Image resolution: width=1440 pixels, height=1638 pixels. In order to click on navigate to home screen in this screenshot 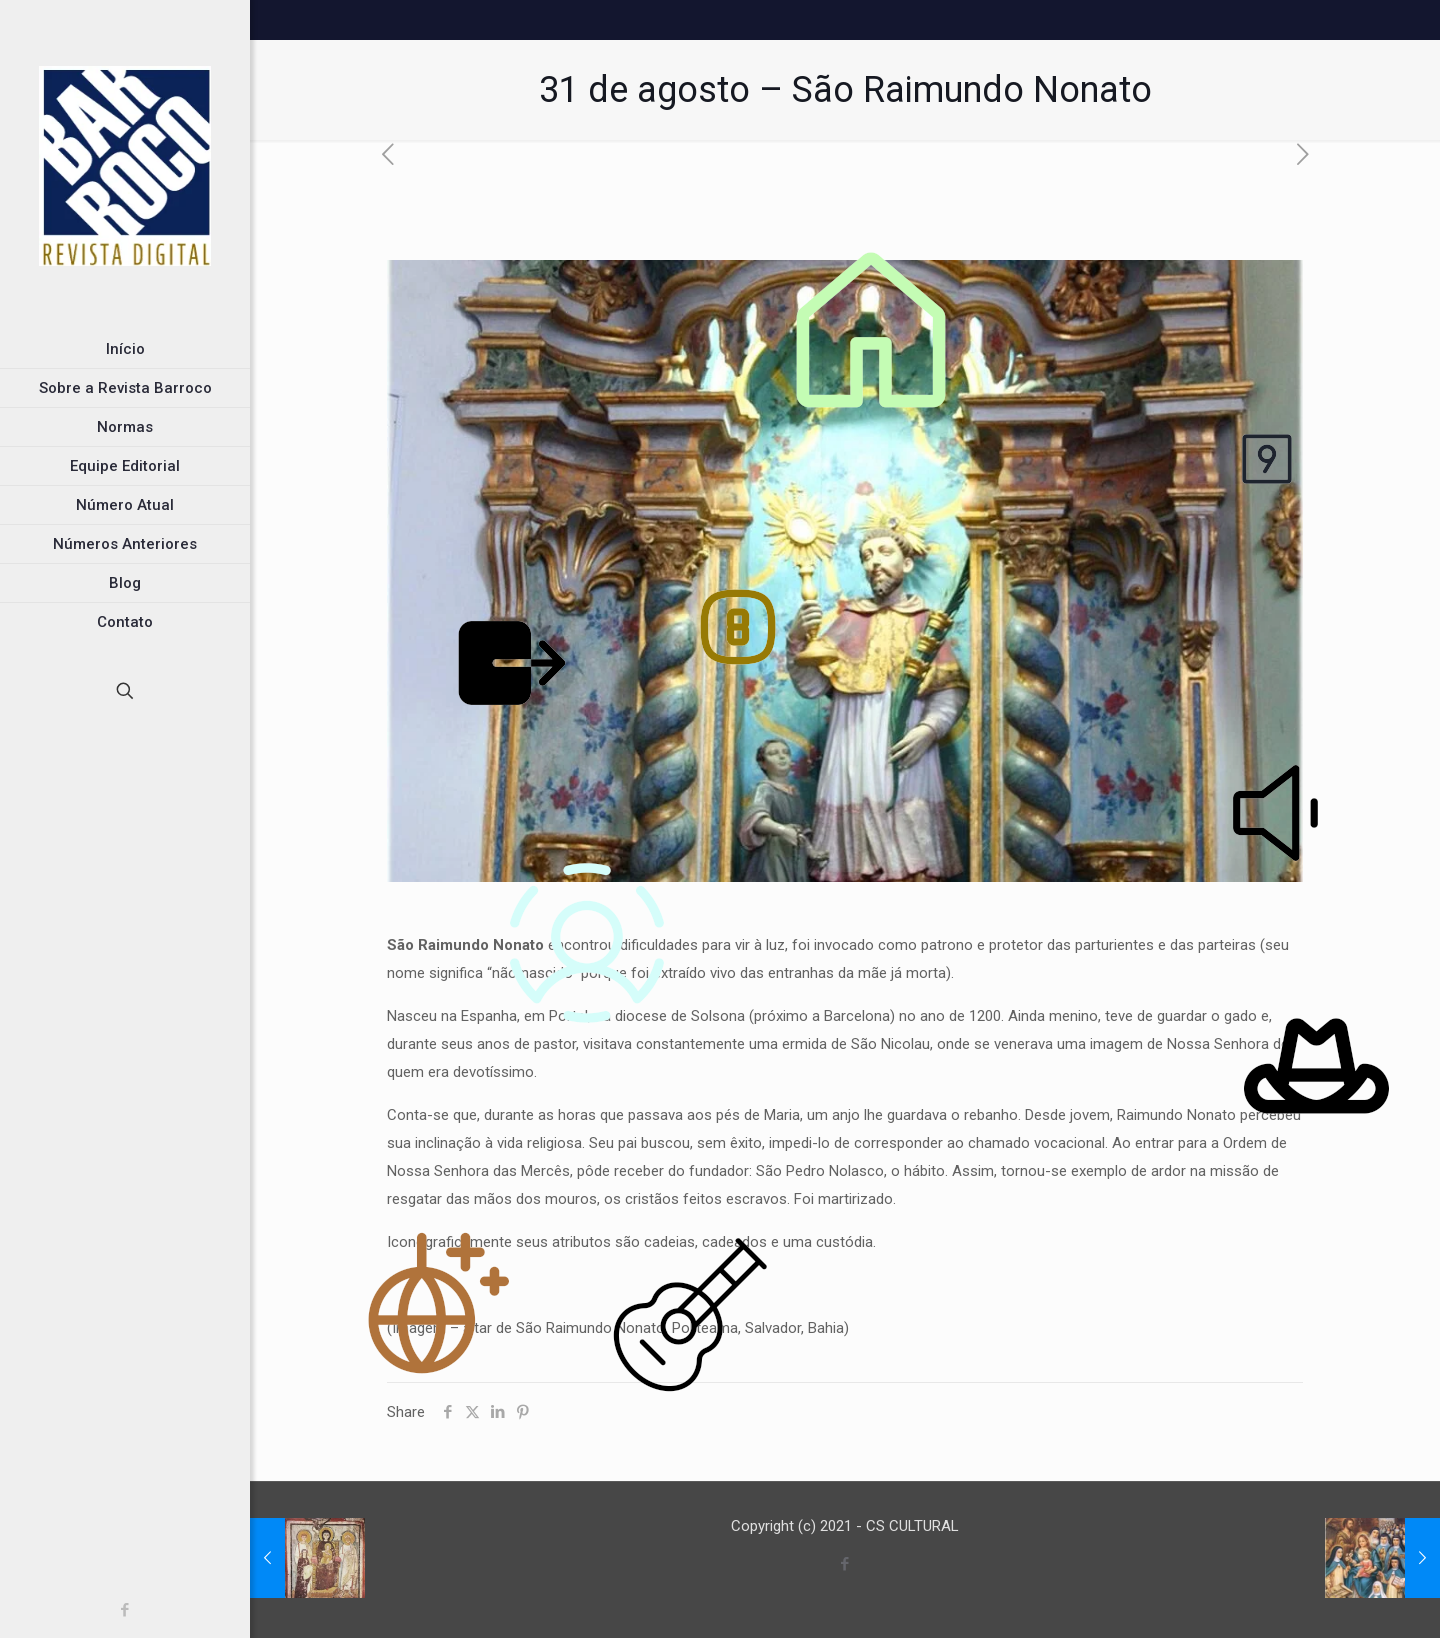, I will do `click(871, 333)`.